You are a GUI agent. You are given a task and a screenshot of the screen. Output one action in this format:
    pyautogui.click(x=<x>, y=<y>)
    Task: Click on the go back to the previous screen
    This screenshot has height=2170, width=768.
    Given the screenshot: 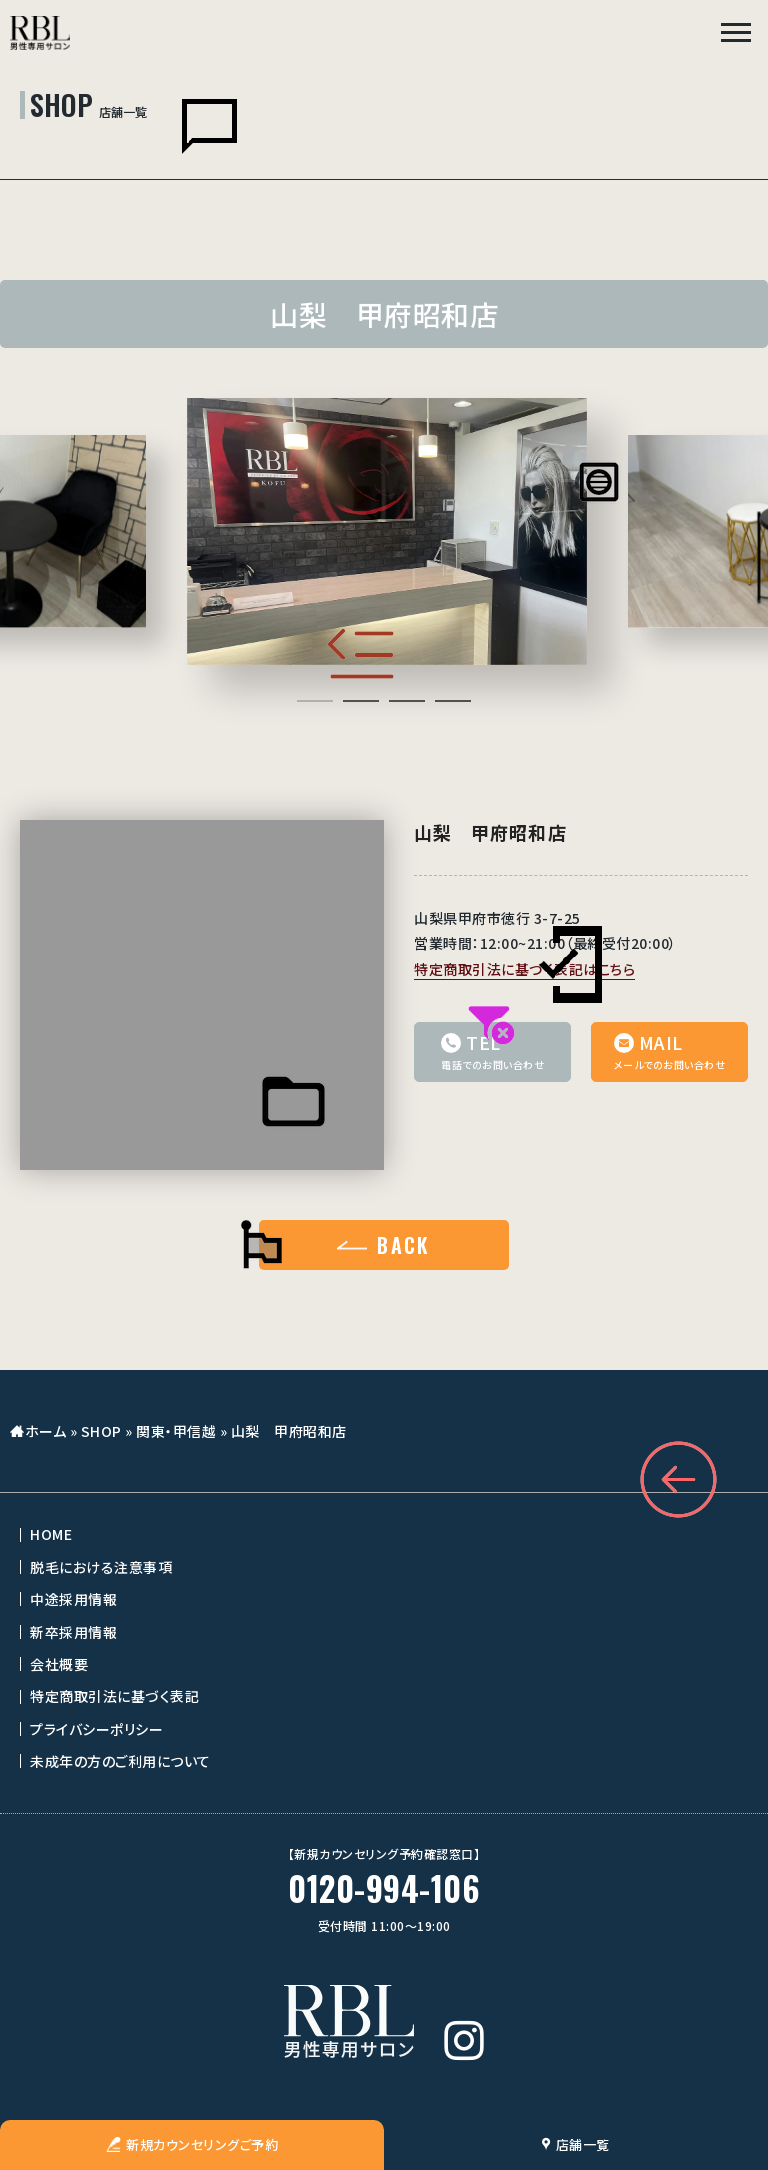 What is the action you would take?
    pyautogui.click(x=678, y=1479)
    